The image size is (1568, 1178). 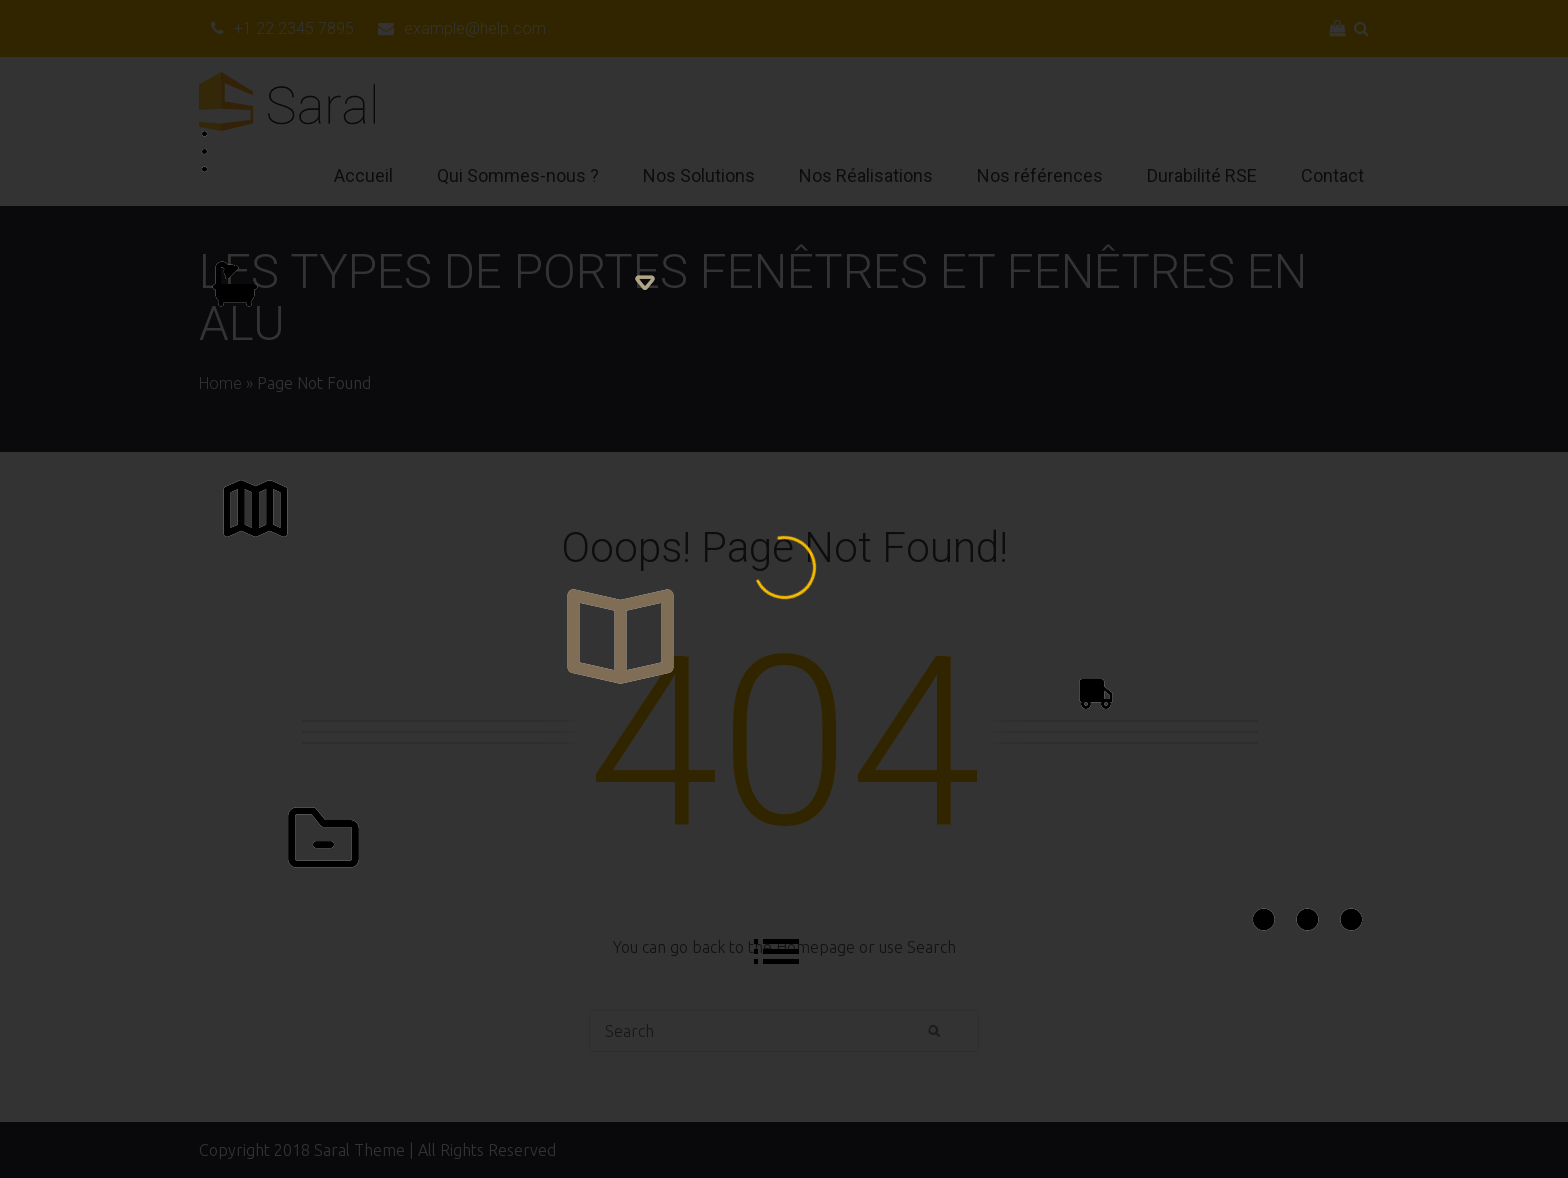 I want to click on expand dropdown menu, so click(x=645, y=282).